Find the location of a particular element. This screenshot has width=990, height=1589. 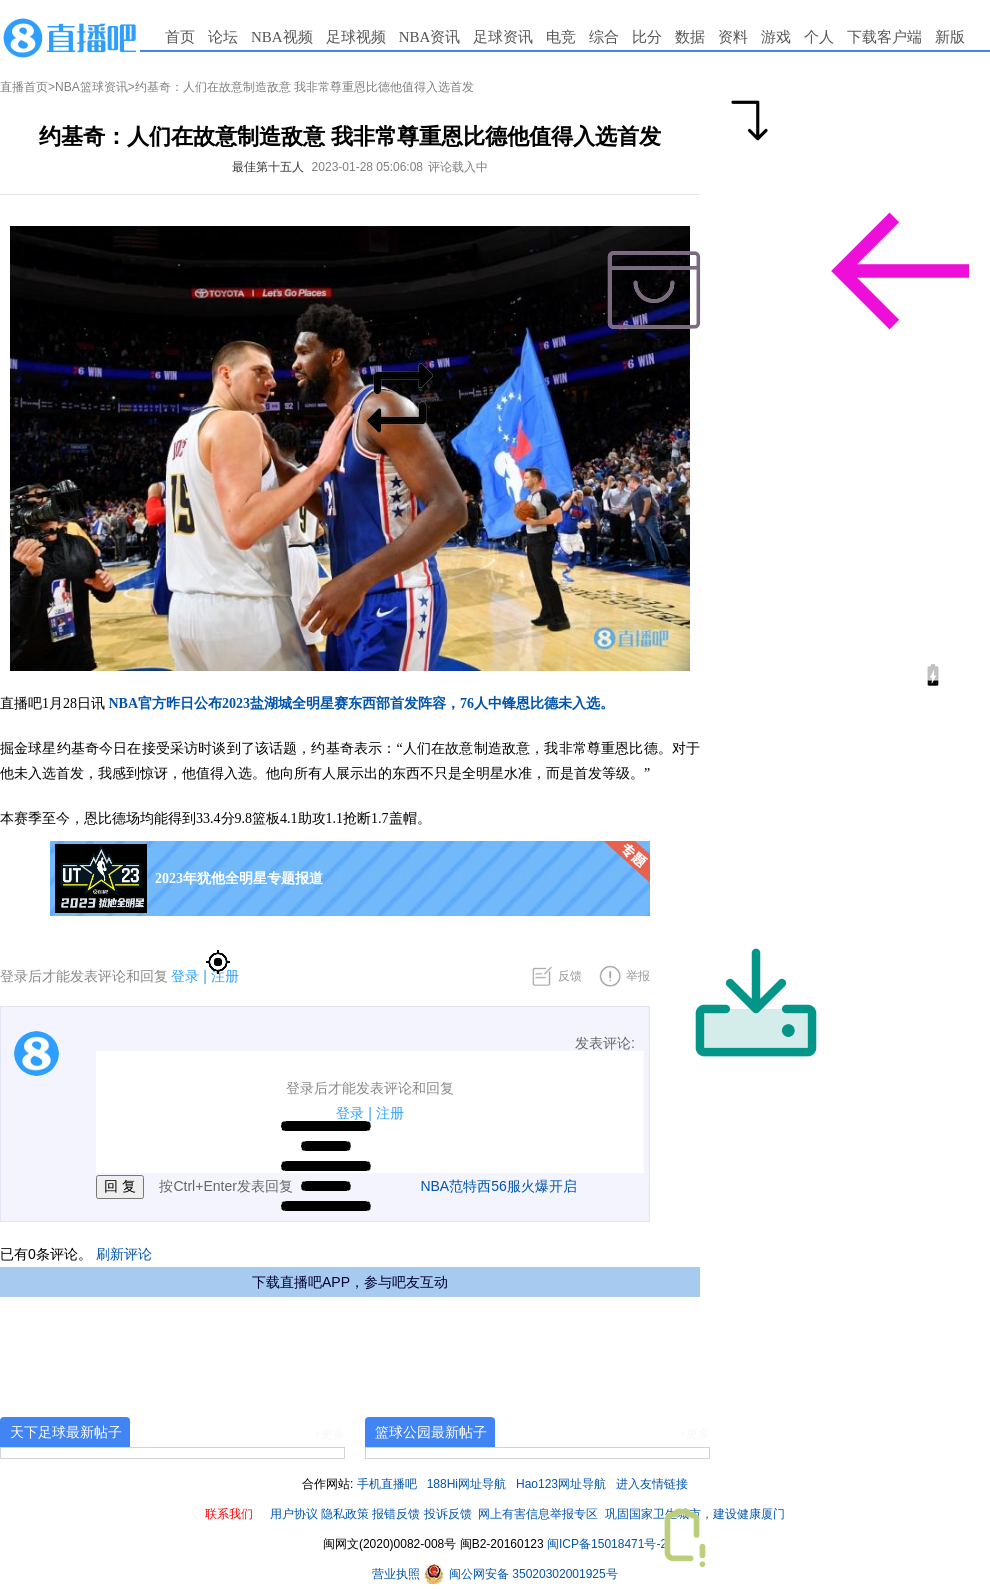

view your shopping bag is located at coordinates (654, 290).